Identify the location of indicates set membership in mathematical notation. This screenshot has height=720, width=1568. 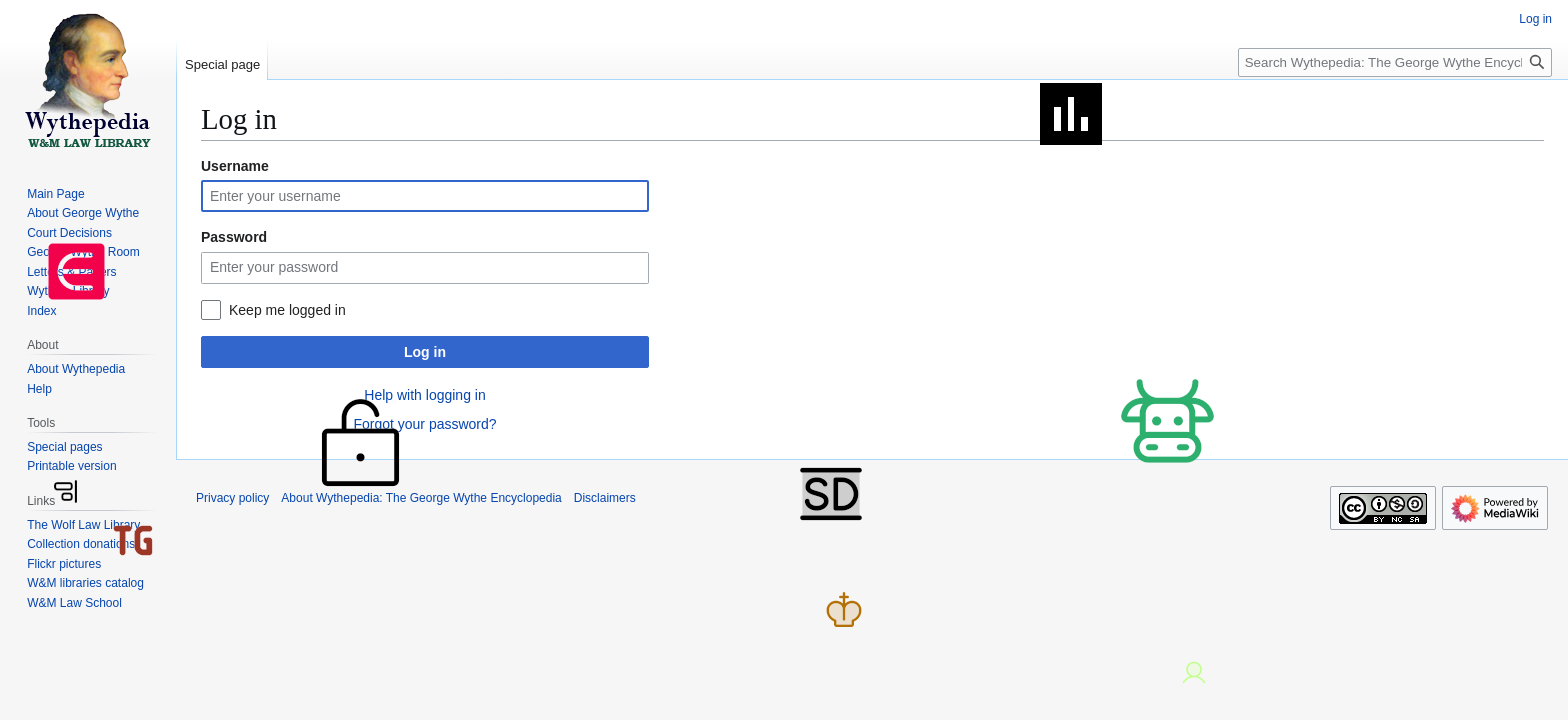
(76, 271).